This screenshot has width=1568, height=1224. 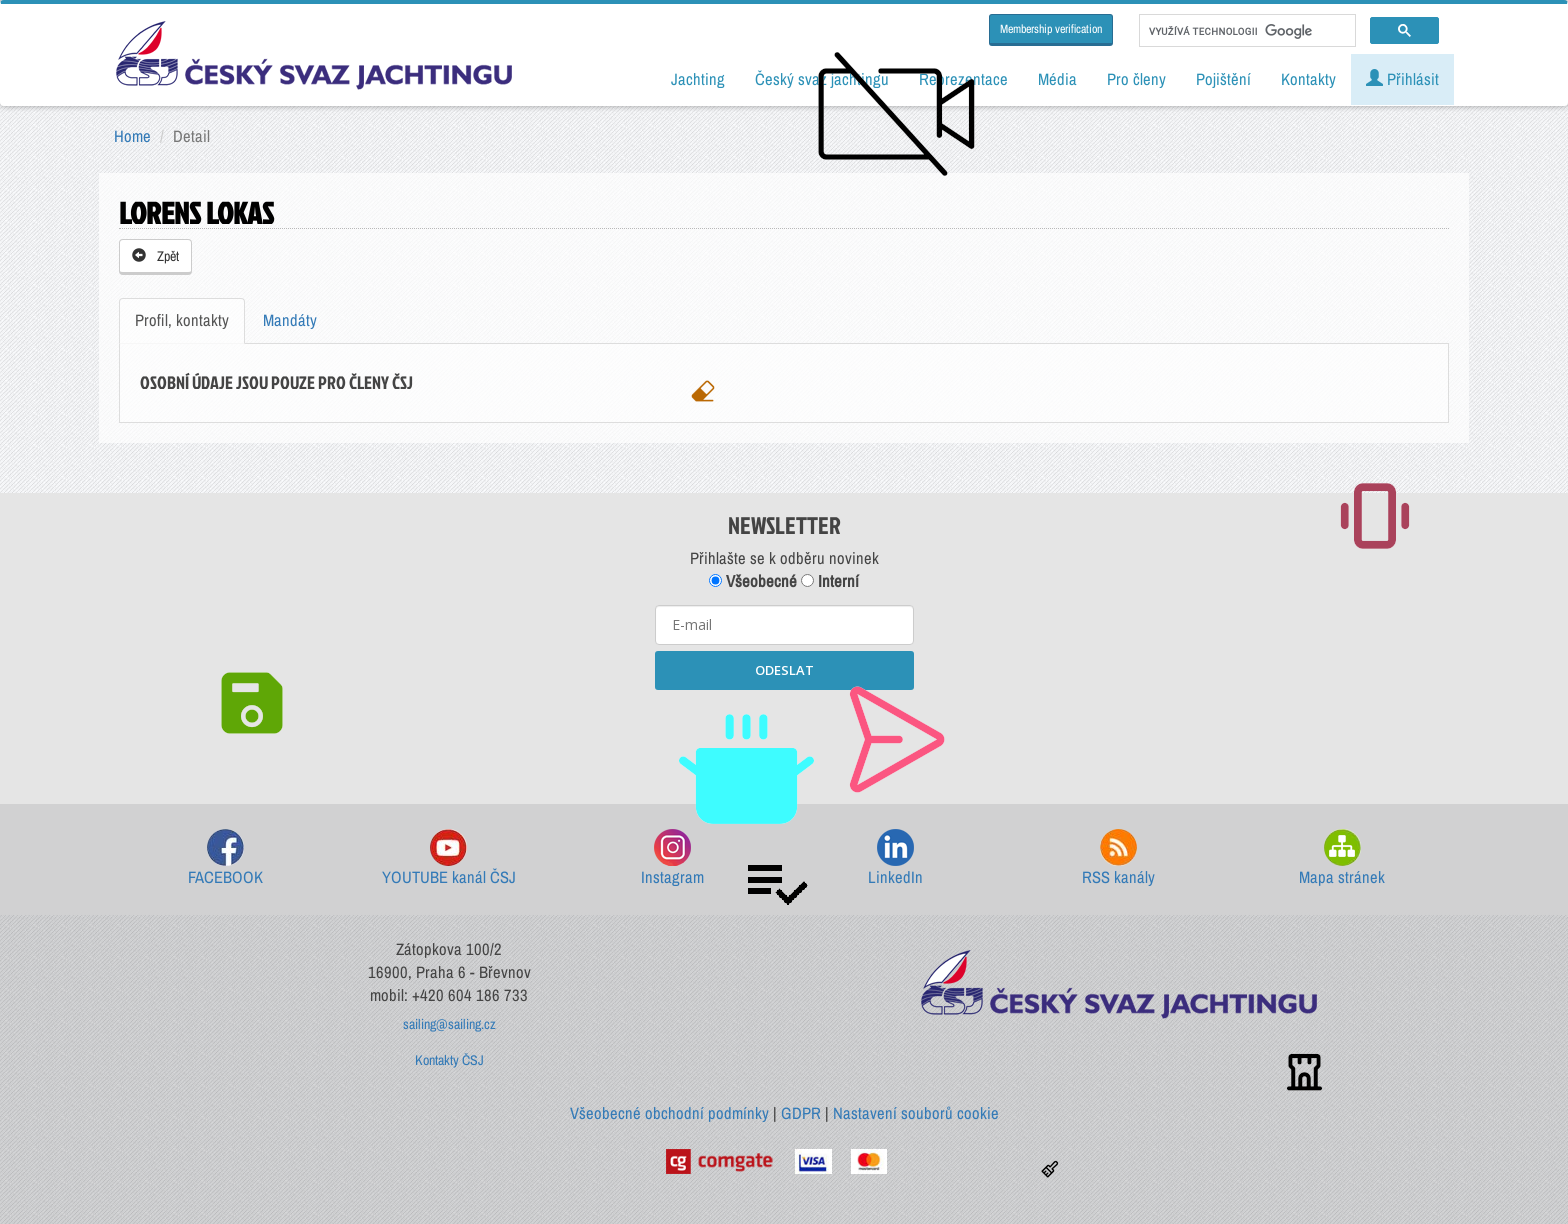 I want to click on enable vibrate mode on your device, so click(x=1375, y=516).